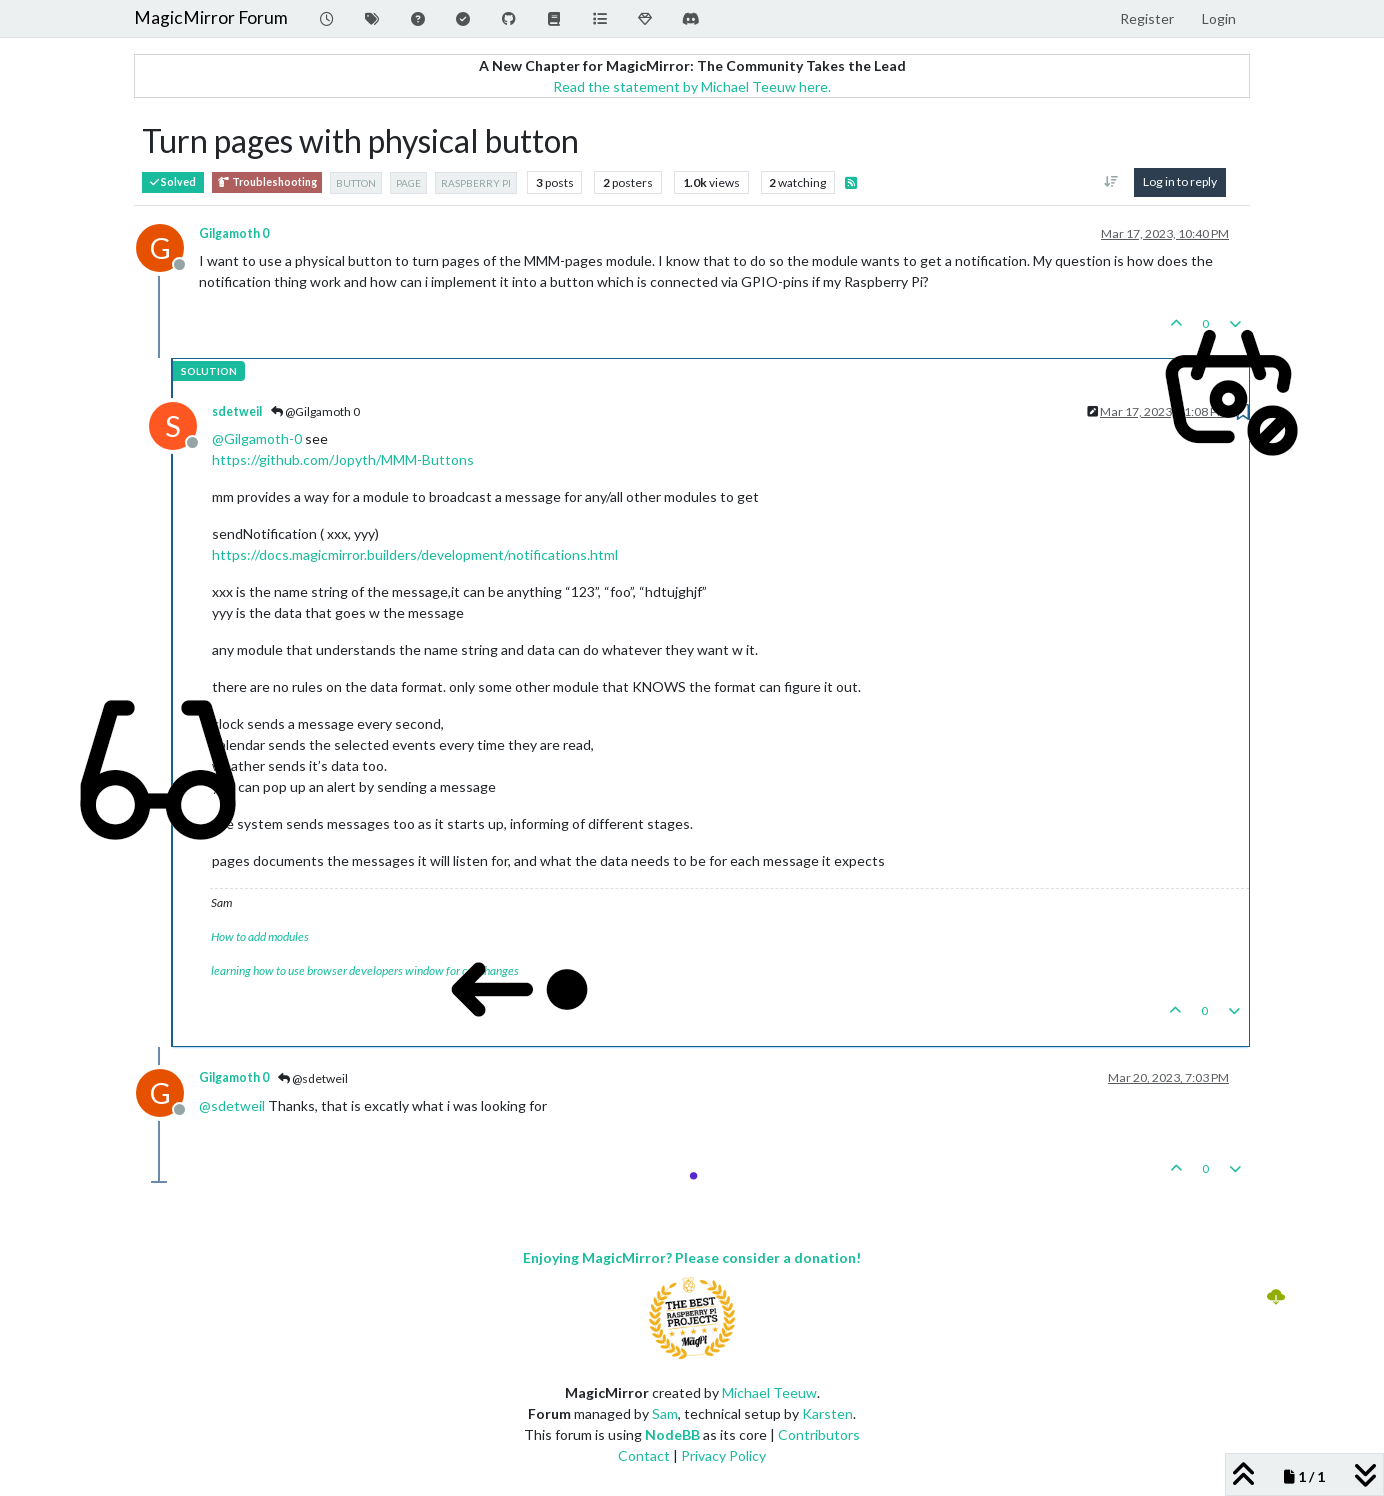 This screenshot has height=1496, width=1384. Describe the element at coordinates (158, 770) in the screenshot. I see `view or access reading mode` at that location.